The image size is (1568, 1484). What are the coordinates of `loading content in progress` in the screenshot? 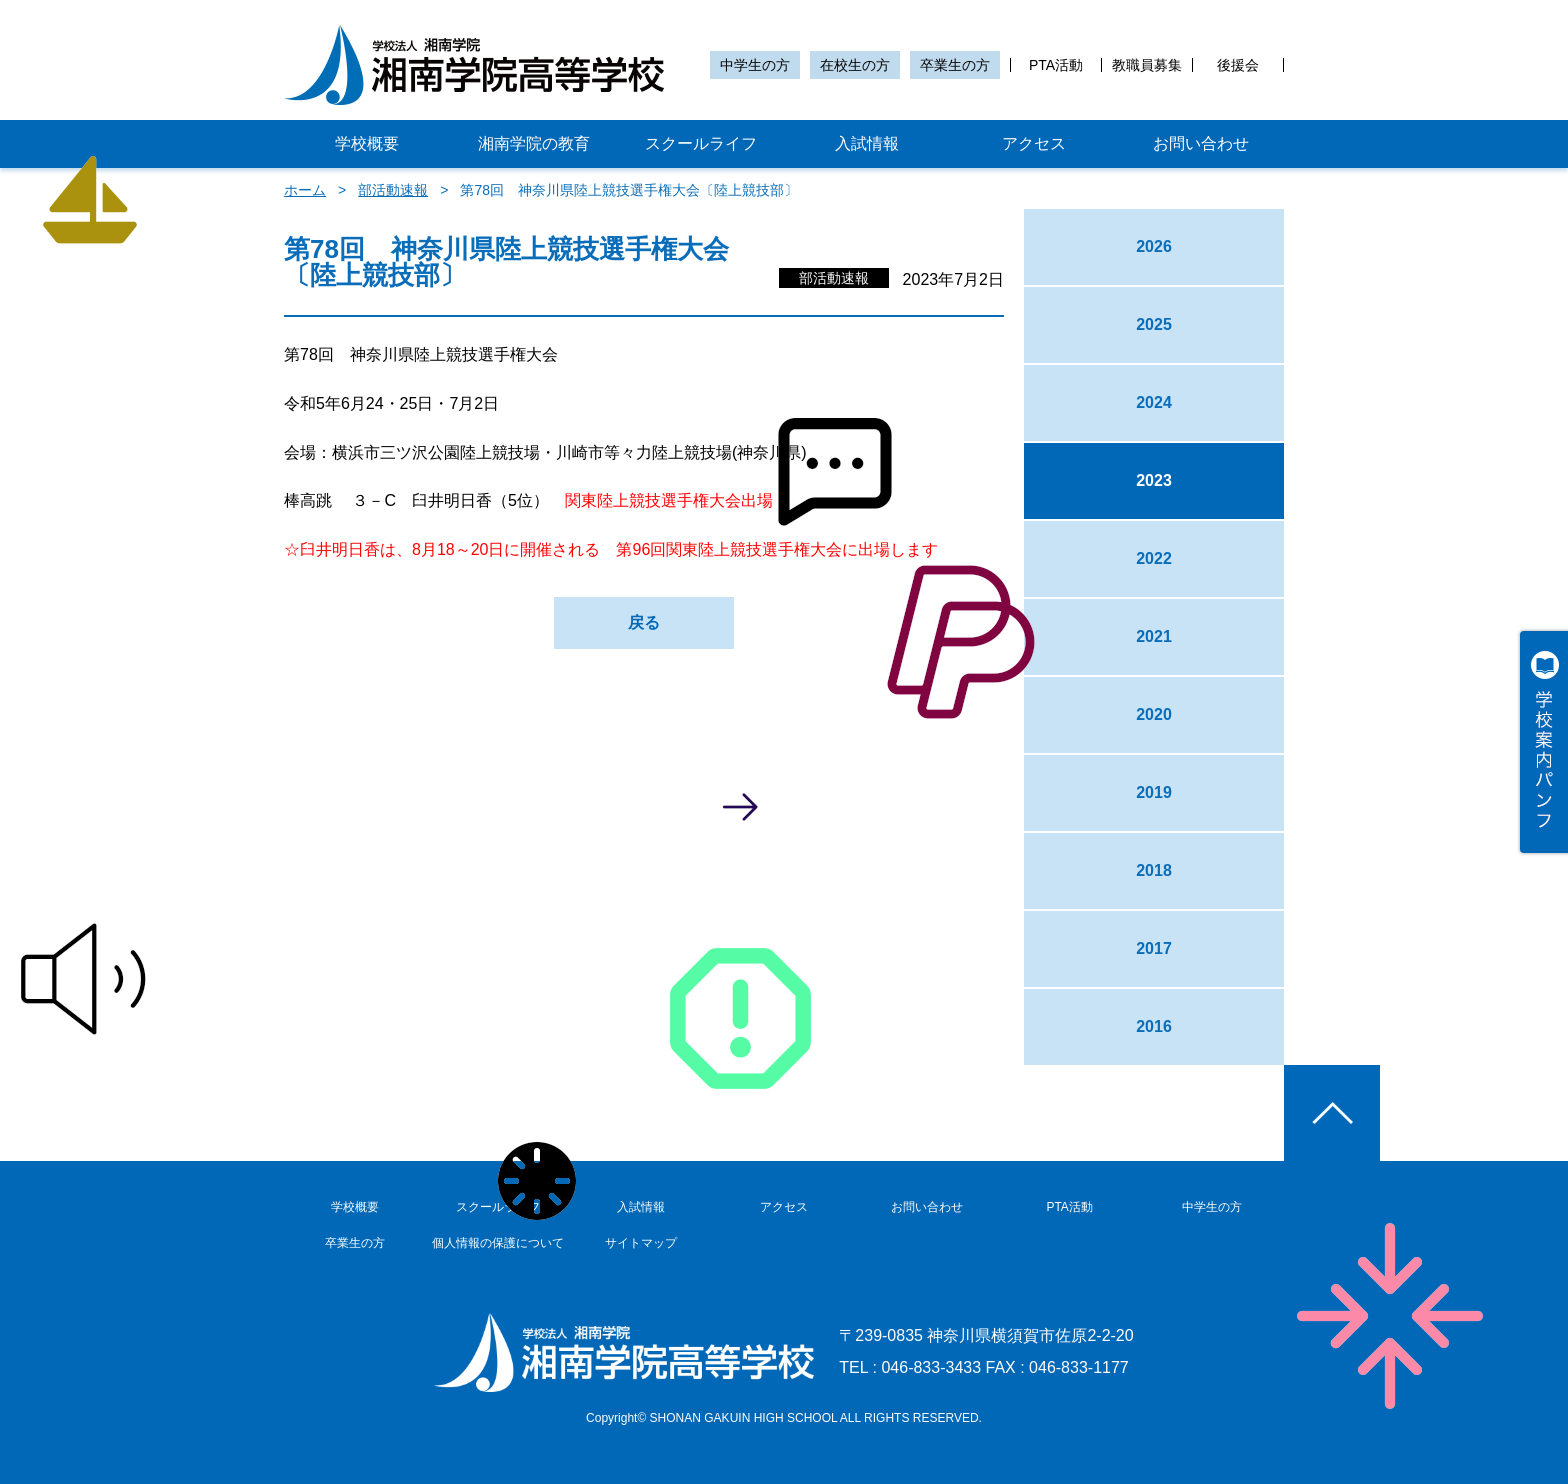 It's located at (537, 1181).